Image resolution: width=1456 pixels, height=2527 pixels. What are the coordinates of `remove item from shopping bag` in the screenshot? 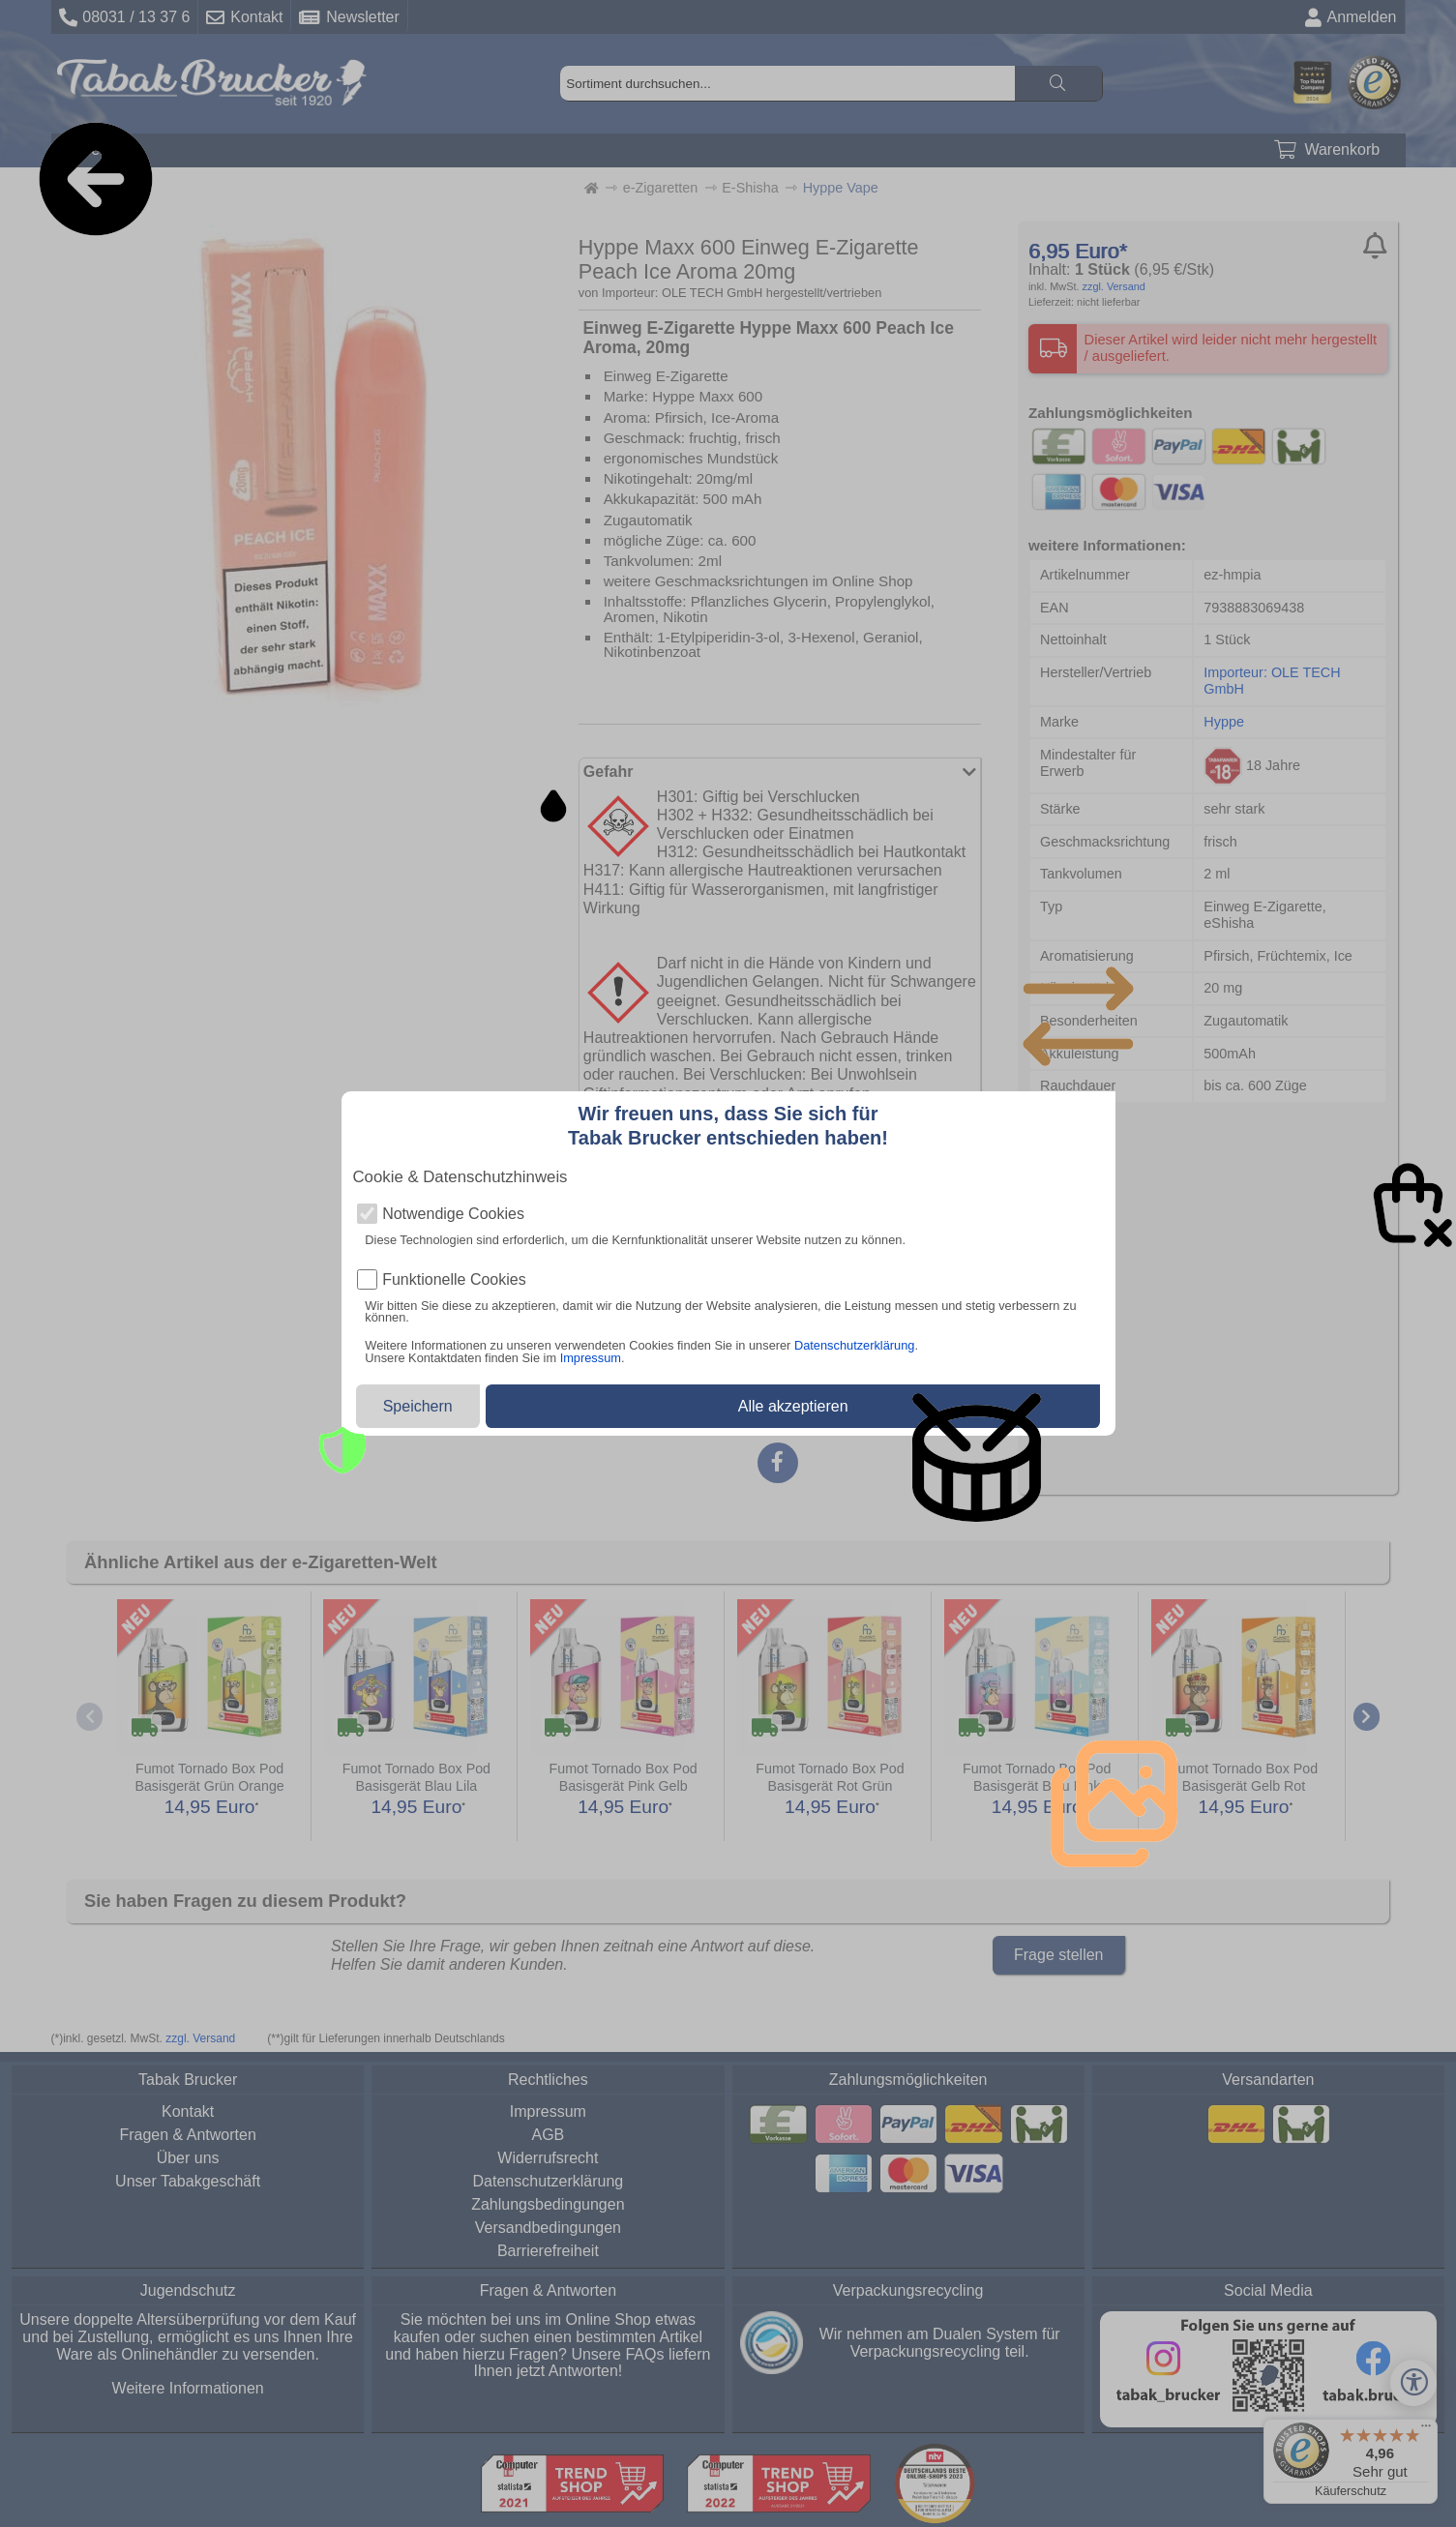 It's located at (1408, 1203).